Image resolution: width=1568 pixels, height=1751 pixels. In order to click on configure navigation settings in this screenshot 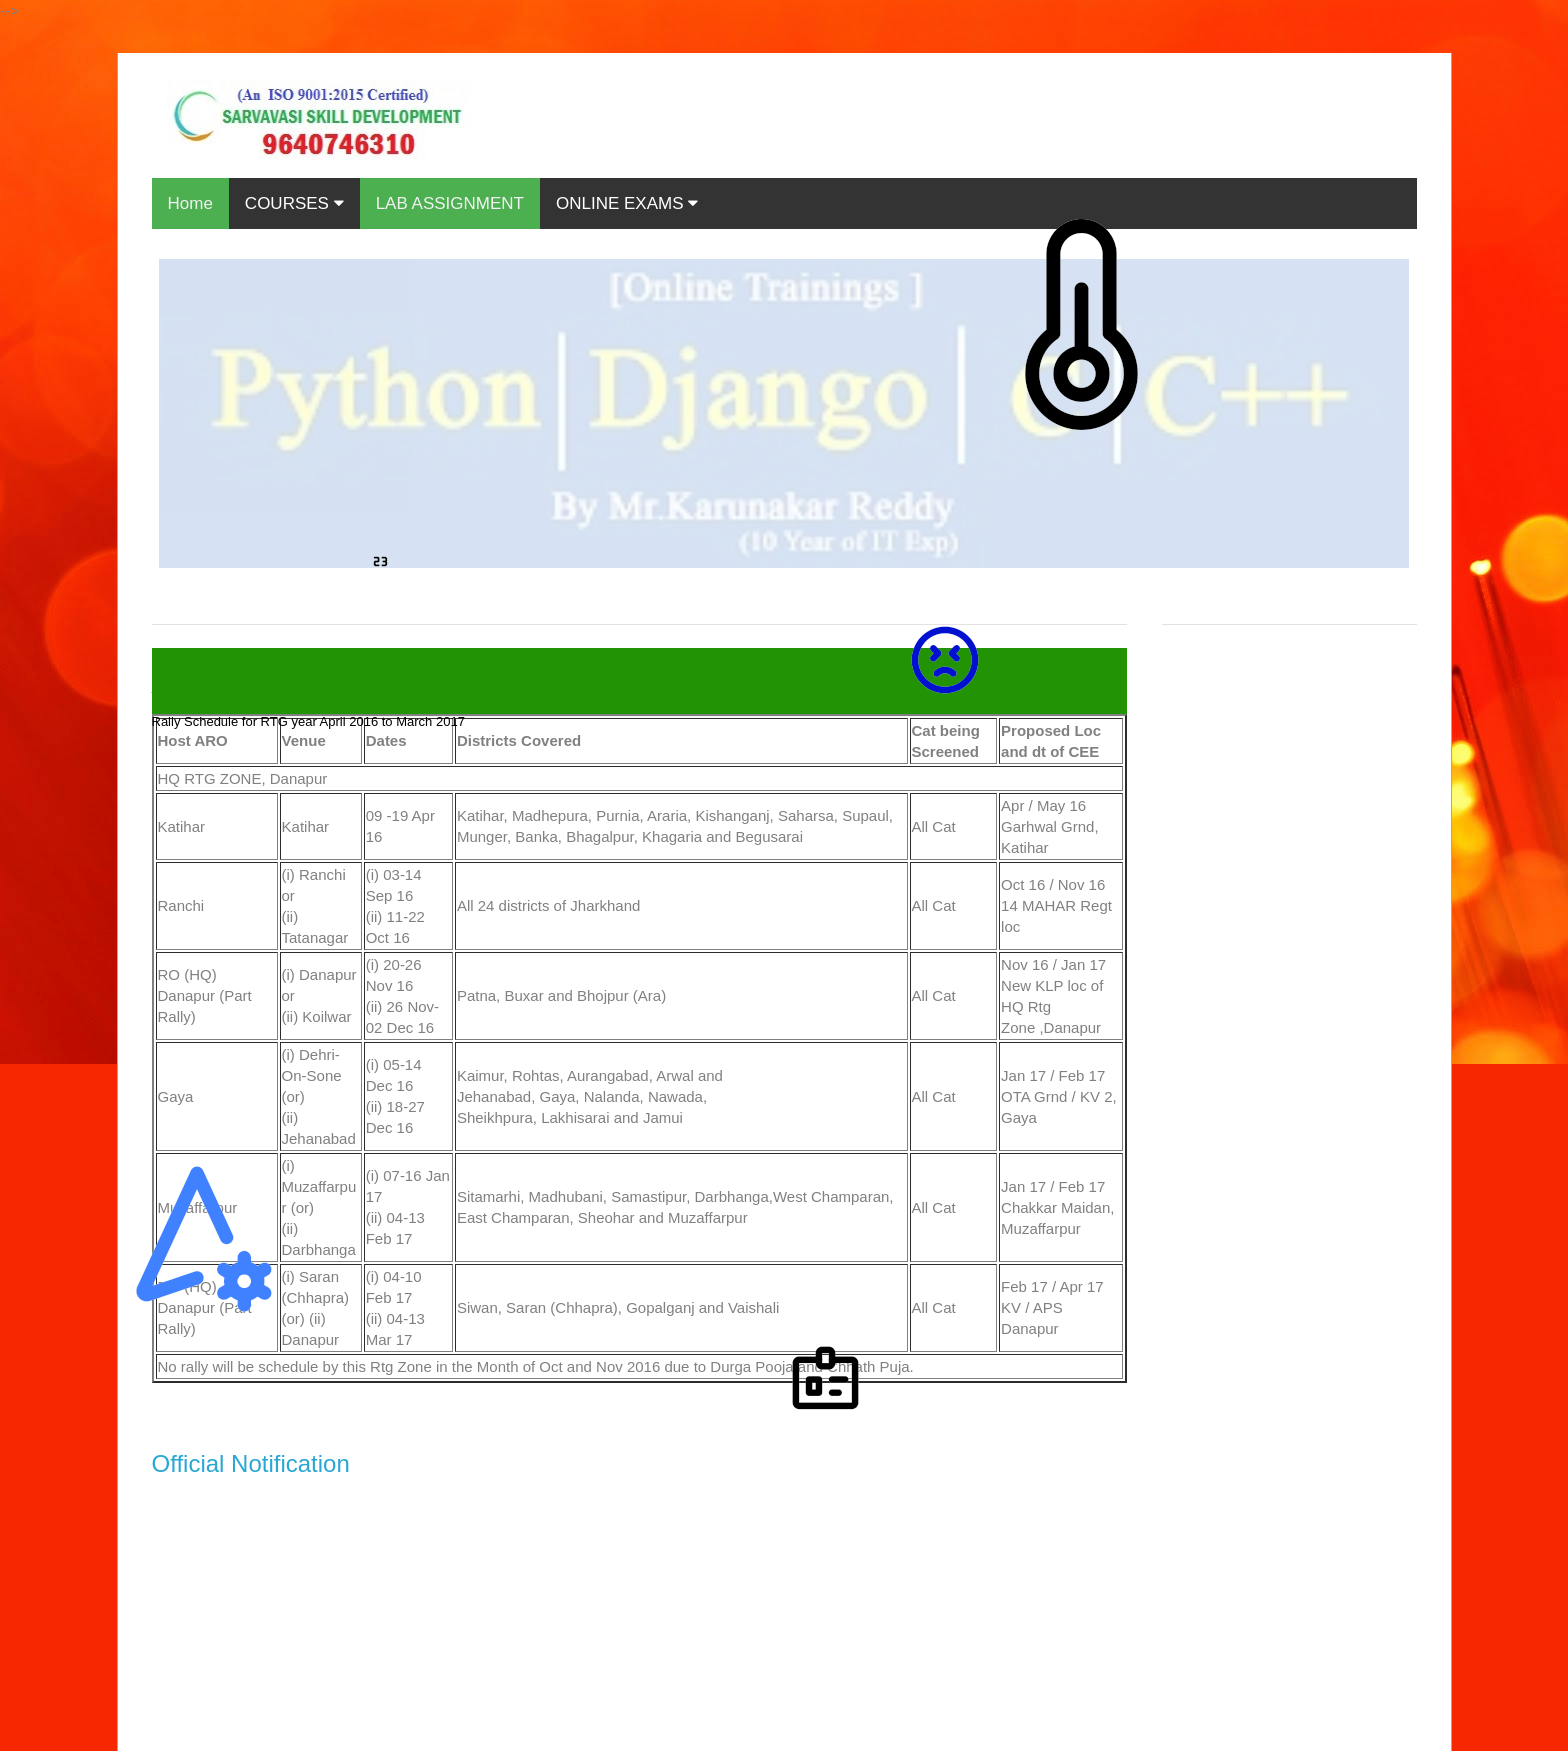, I will do `click(197, 1234)`.